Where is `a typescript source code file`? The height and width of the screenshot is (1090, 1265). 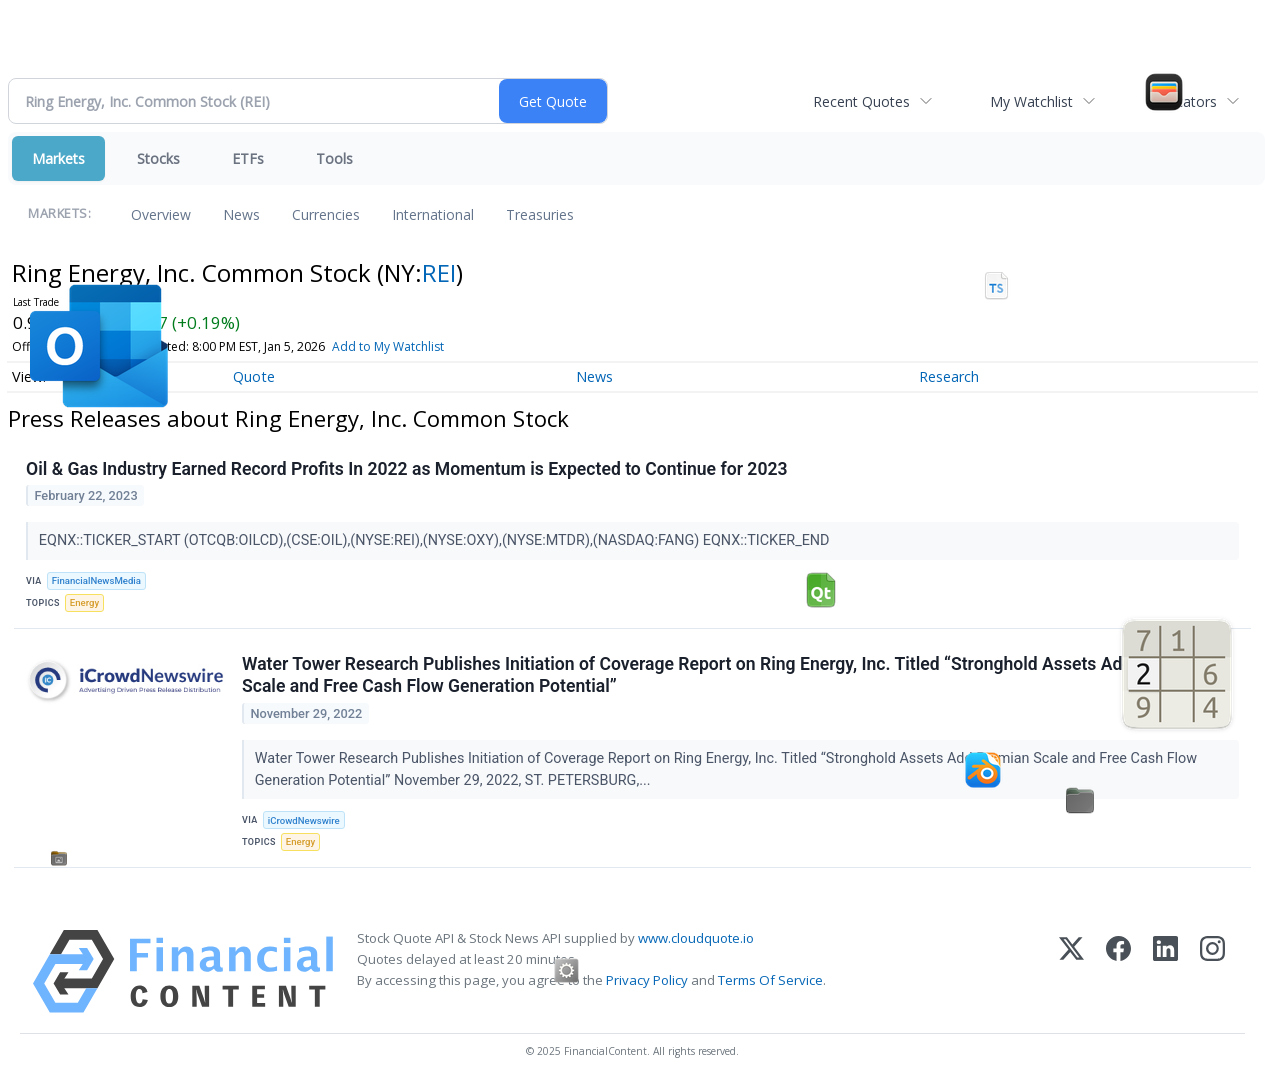 a typescript source code file is located at coordinates (996, 285).